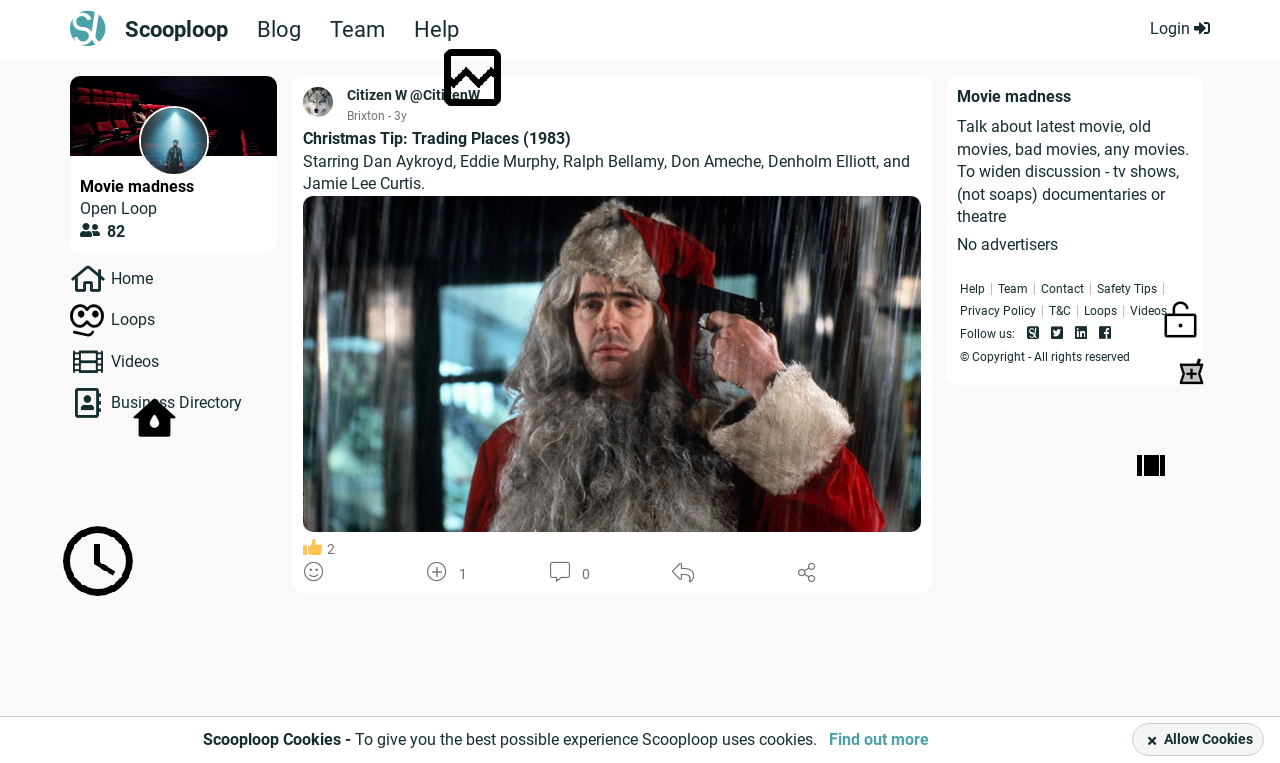  What do you see at coordinates (1150, 466) in the screenshot?
I see `switch to column or array view layout` at bounding box center [1150, 466].